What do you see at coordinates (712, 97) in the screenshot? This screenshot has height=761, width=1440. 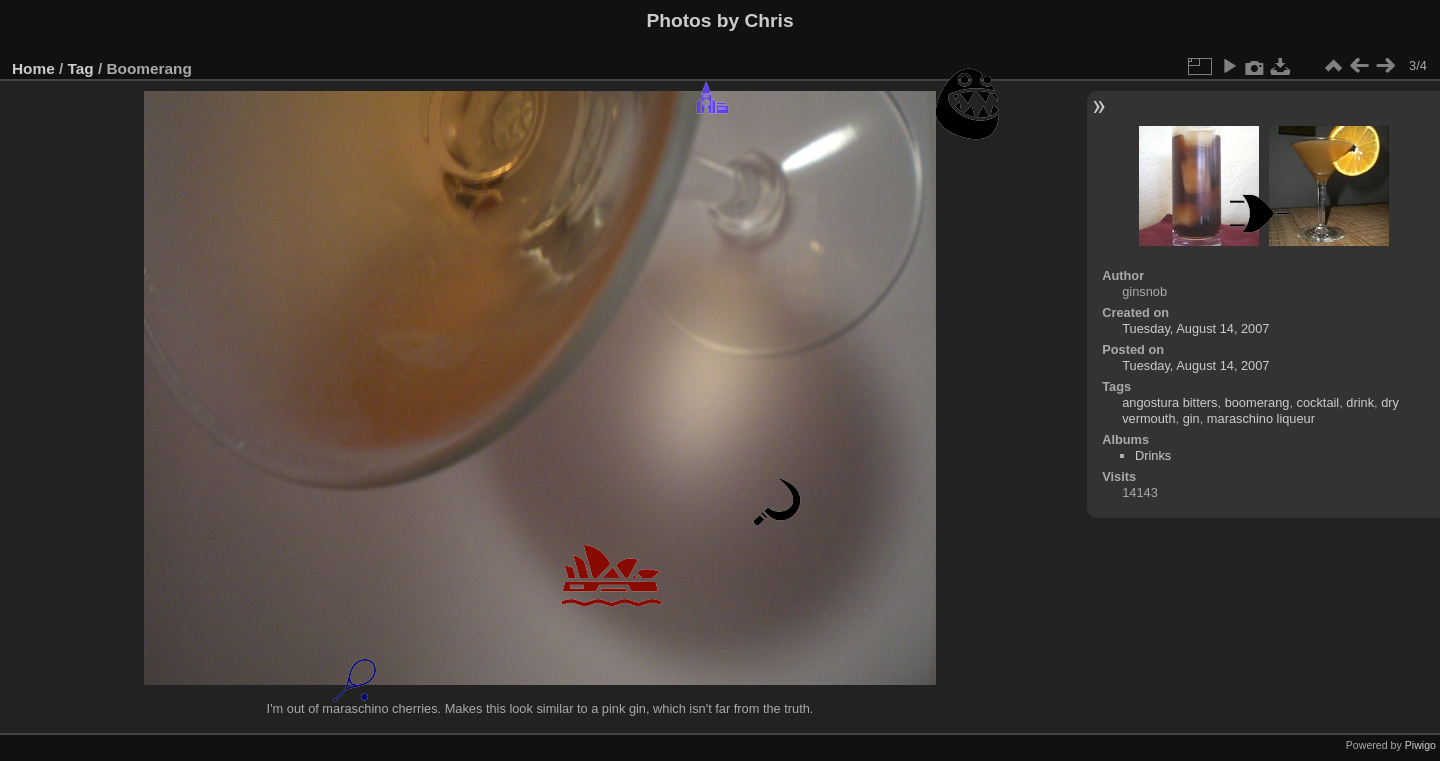 I see `locate nearby churches or places of worship` at bounding box center [712, 97].